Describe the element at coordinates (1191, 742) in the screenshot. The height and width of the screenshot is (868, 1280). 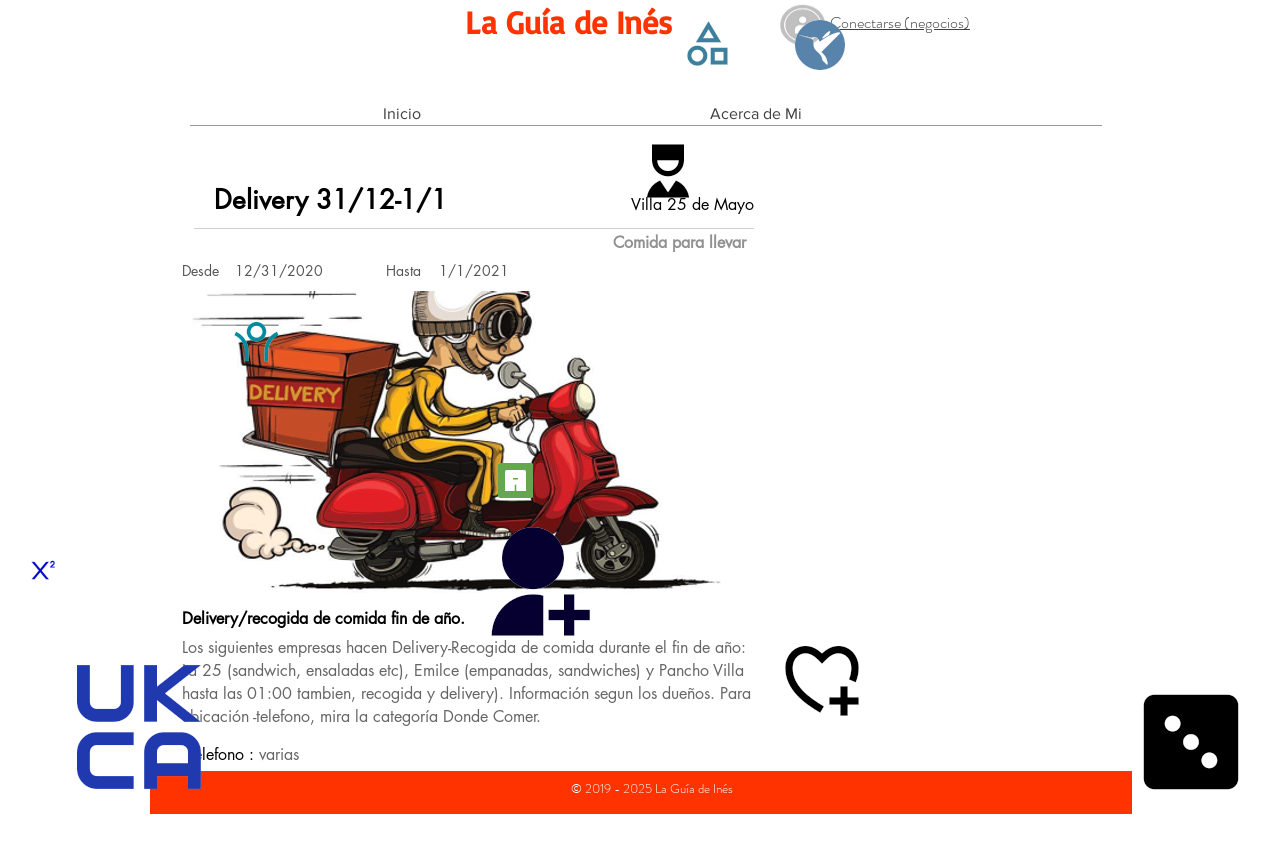
I see `roll dice or generate random result` at that location.